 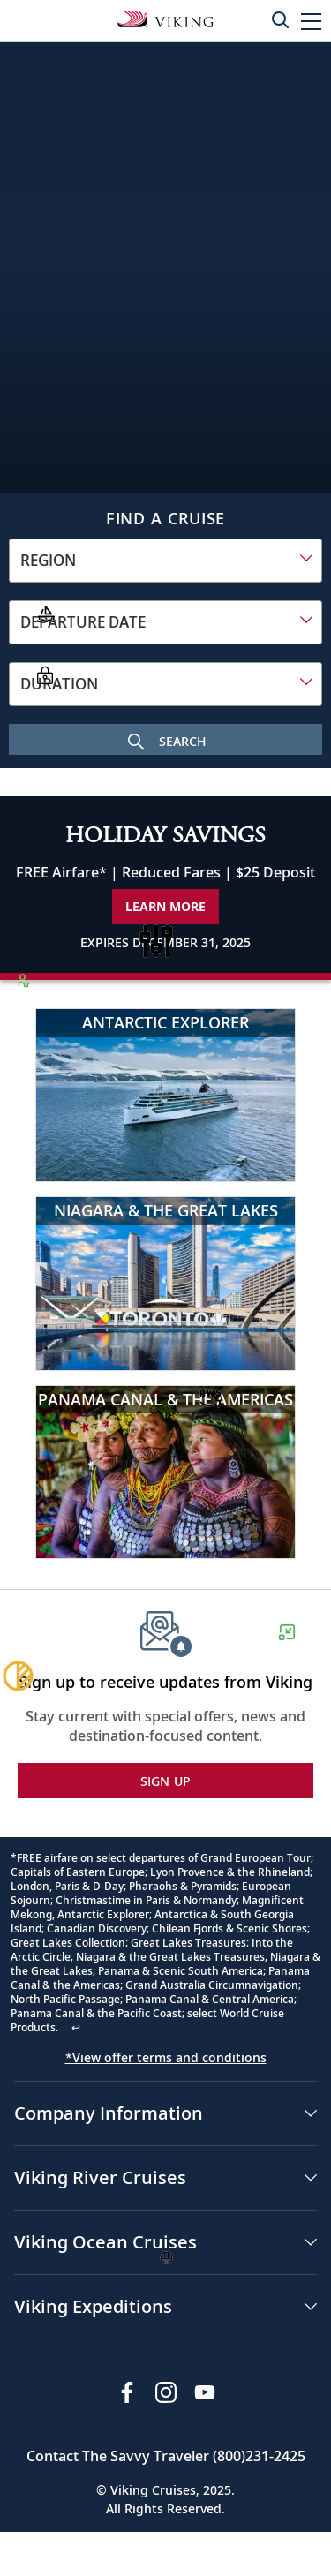 What do you see at coordinates (22, 980) in the screenshot?
I see `view or access favorite user` at bounding box center [22, 980].